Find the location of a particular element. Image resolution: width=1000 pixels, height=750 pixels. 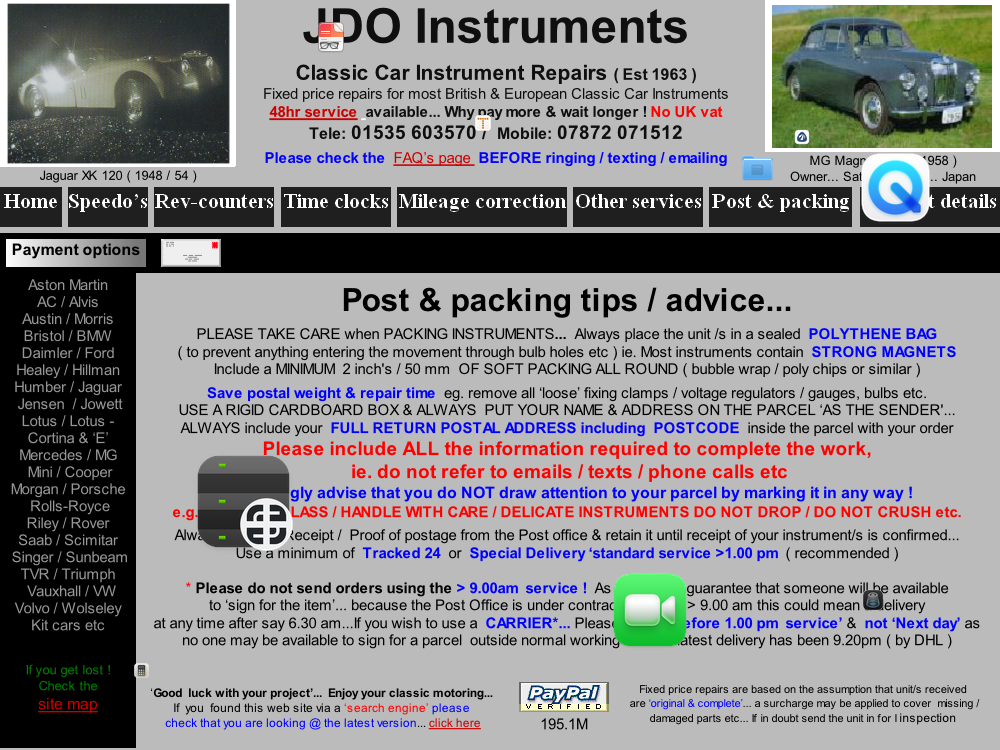

configure windows network sharing settings is located at coordinates (243, 501).